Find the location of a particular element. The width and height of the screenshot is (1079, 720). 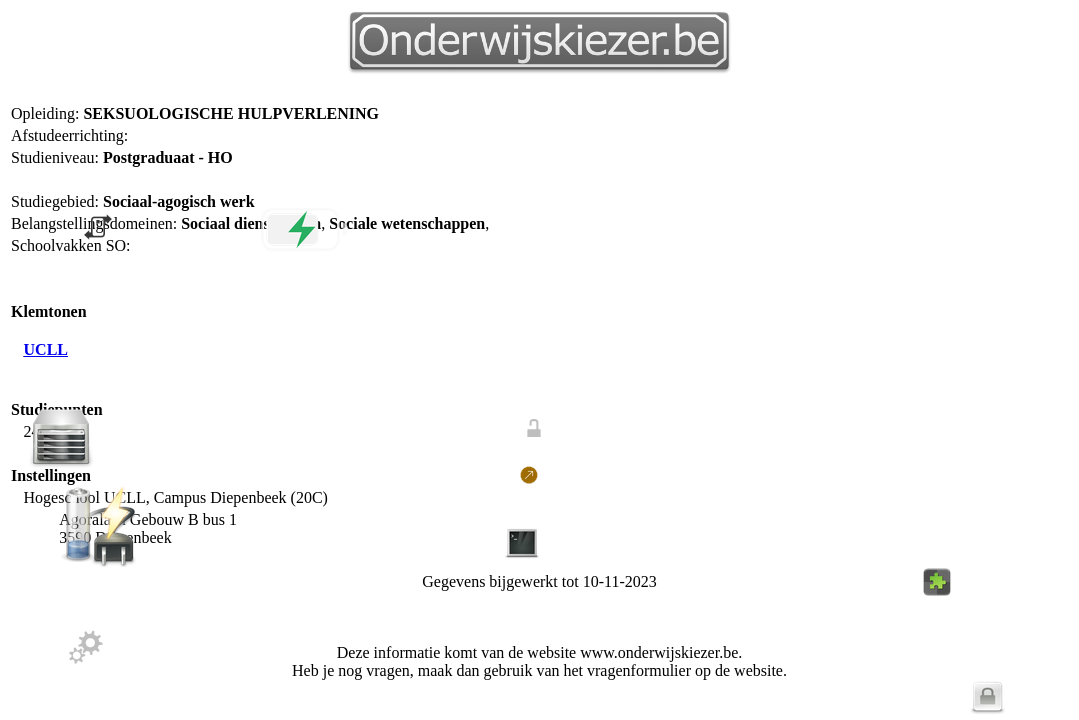

indicates battery is charging at 70% capacity is located at coordinates (304, 229).